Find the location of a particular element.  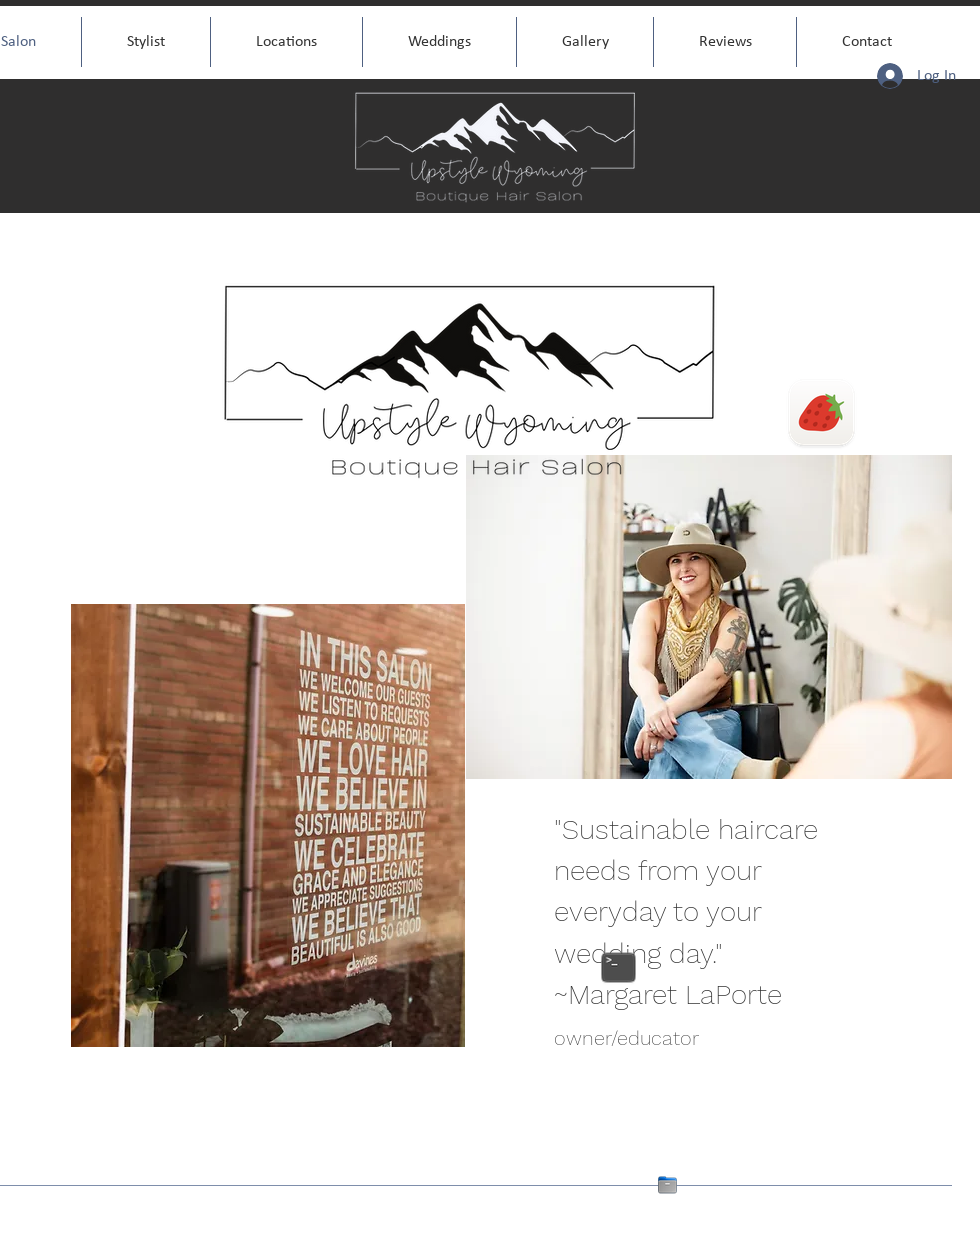

open strawberry music player is located at coordinates (821, 412).